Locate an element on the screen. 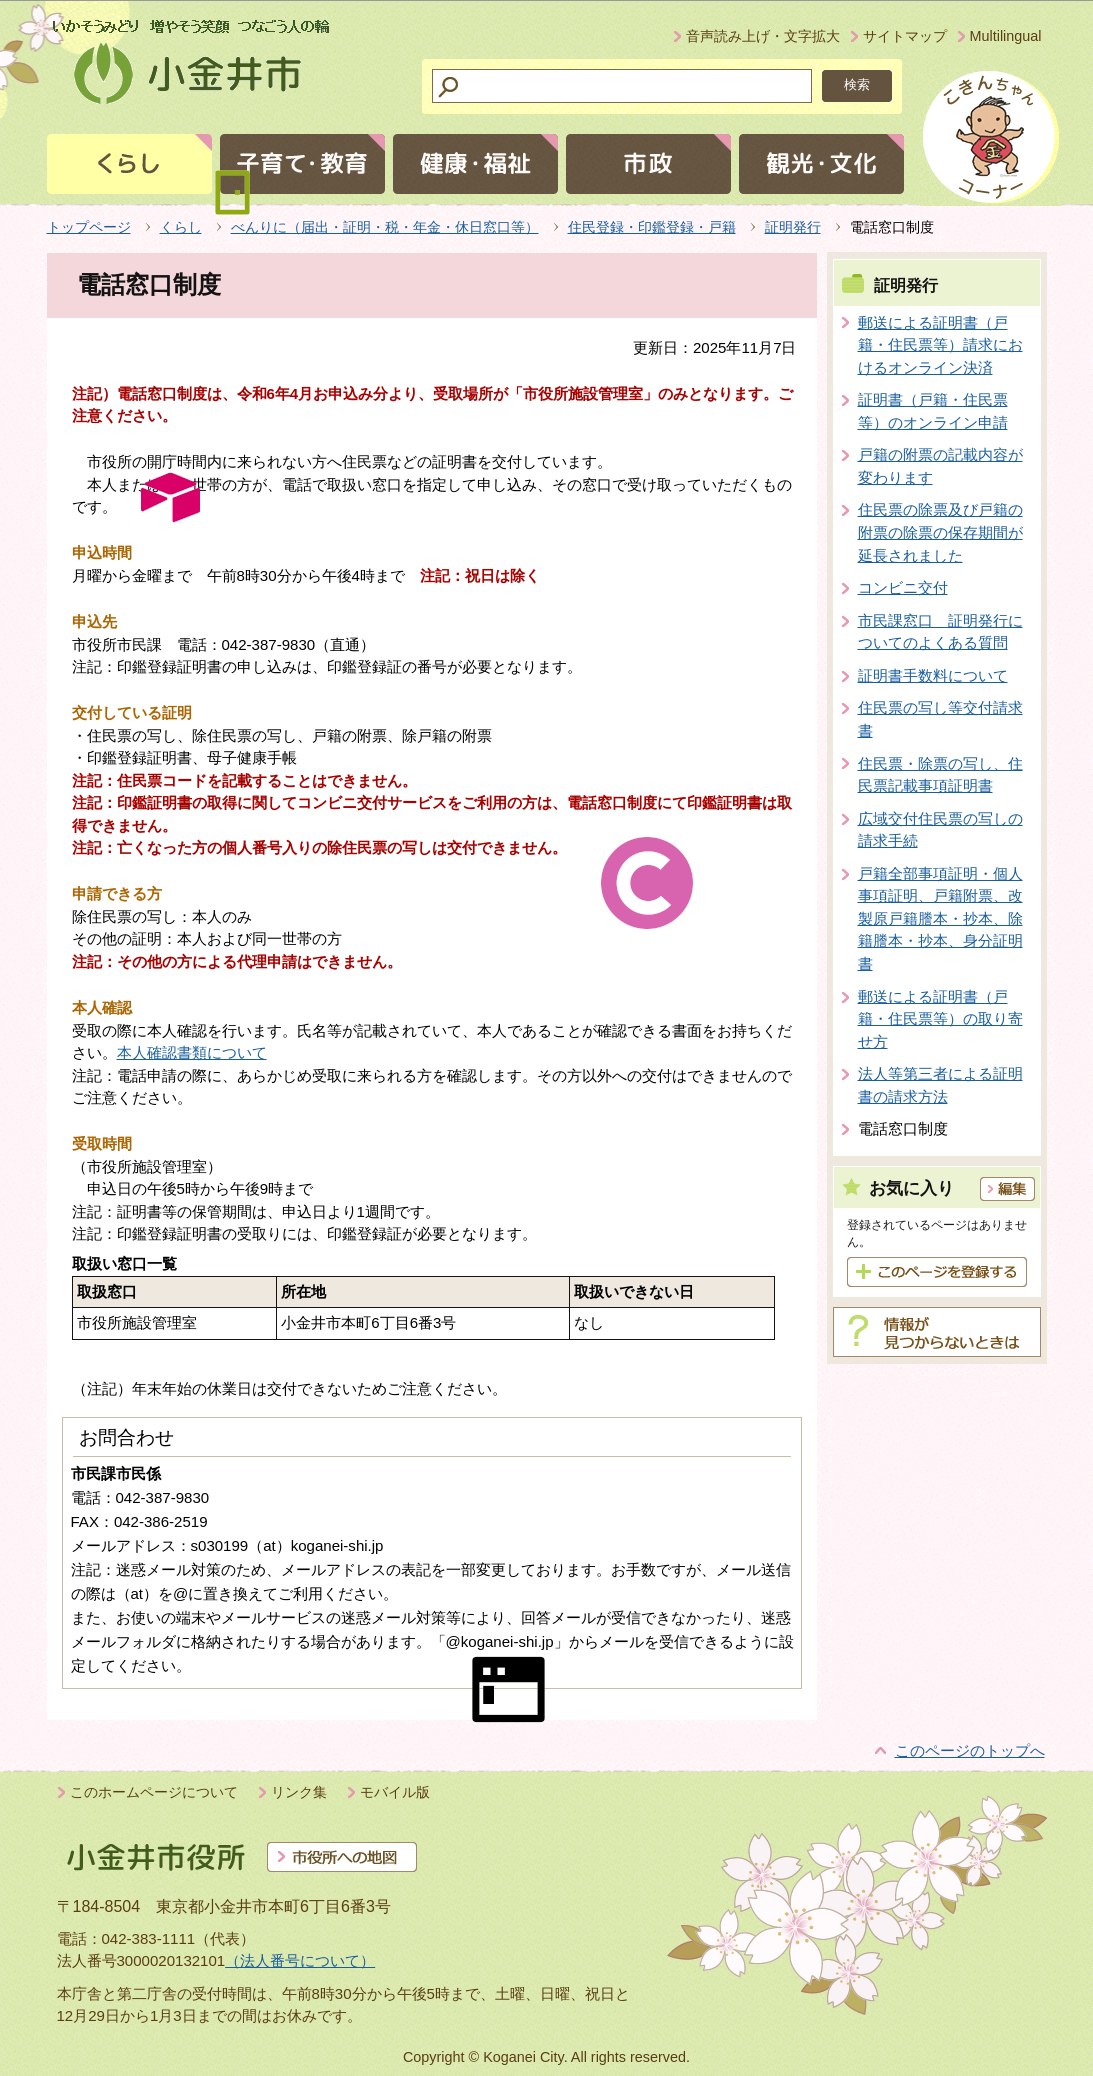  open Airtable app is located at coordinates (170, 497).